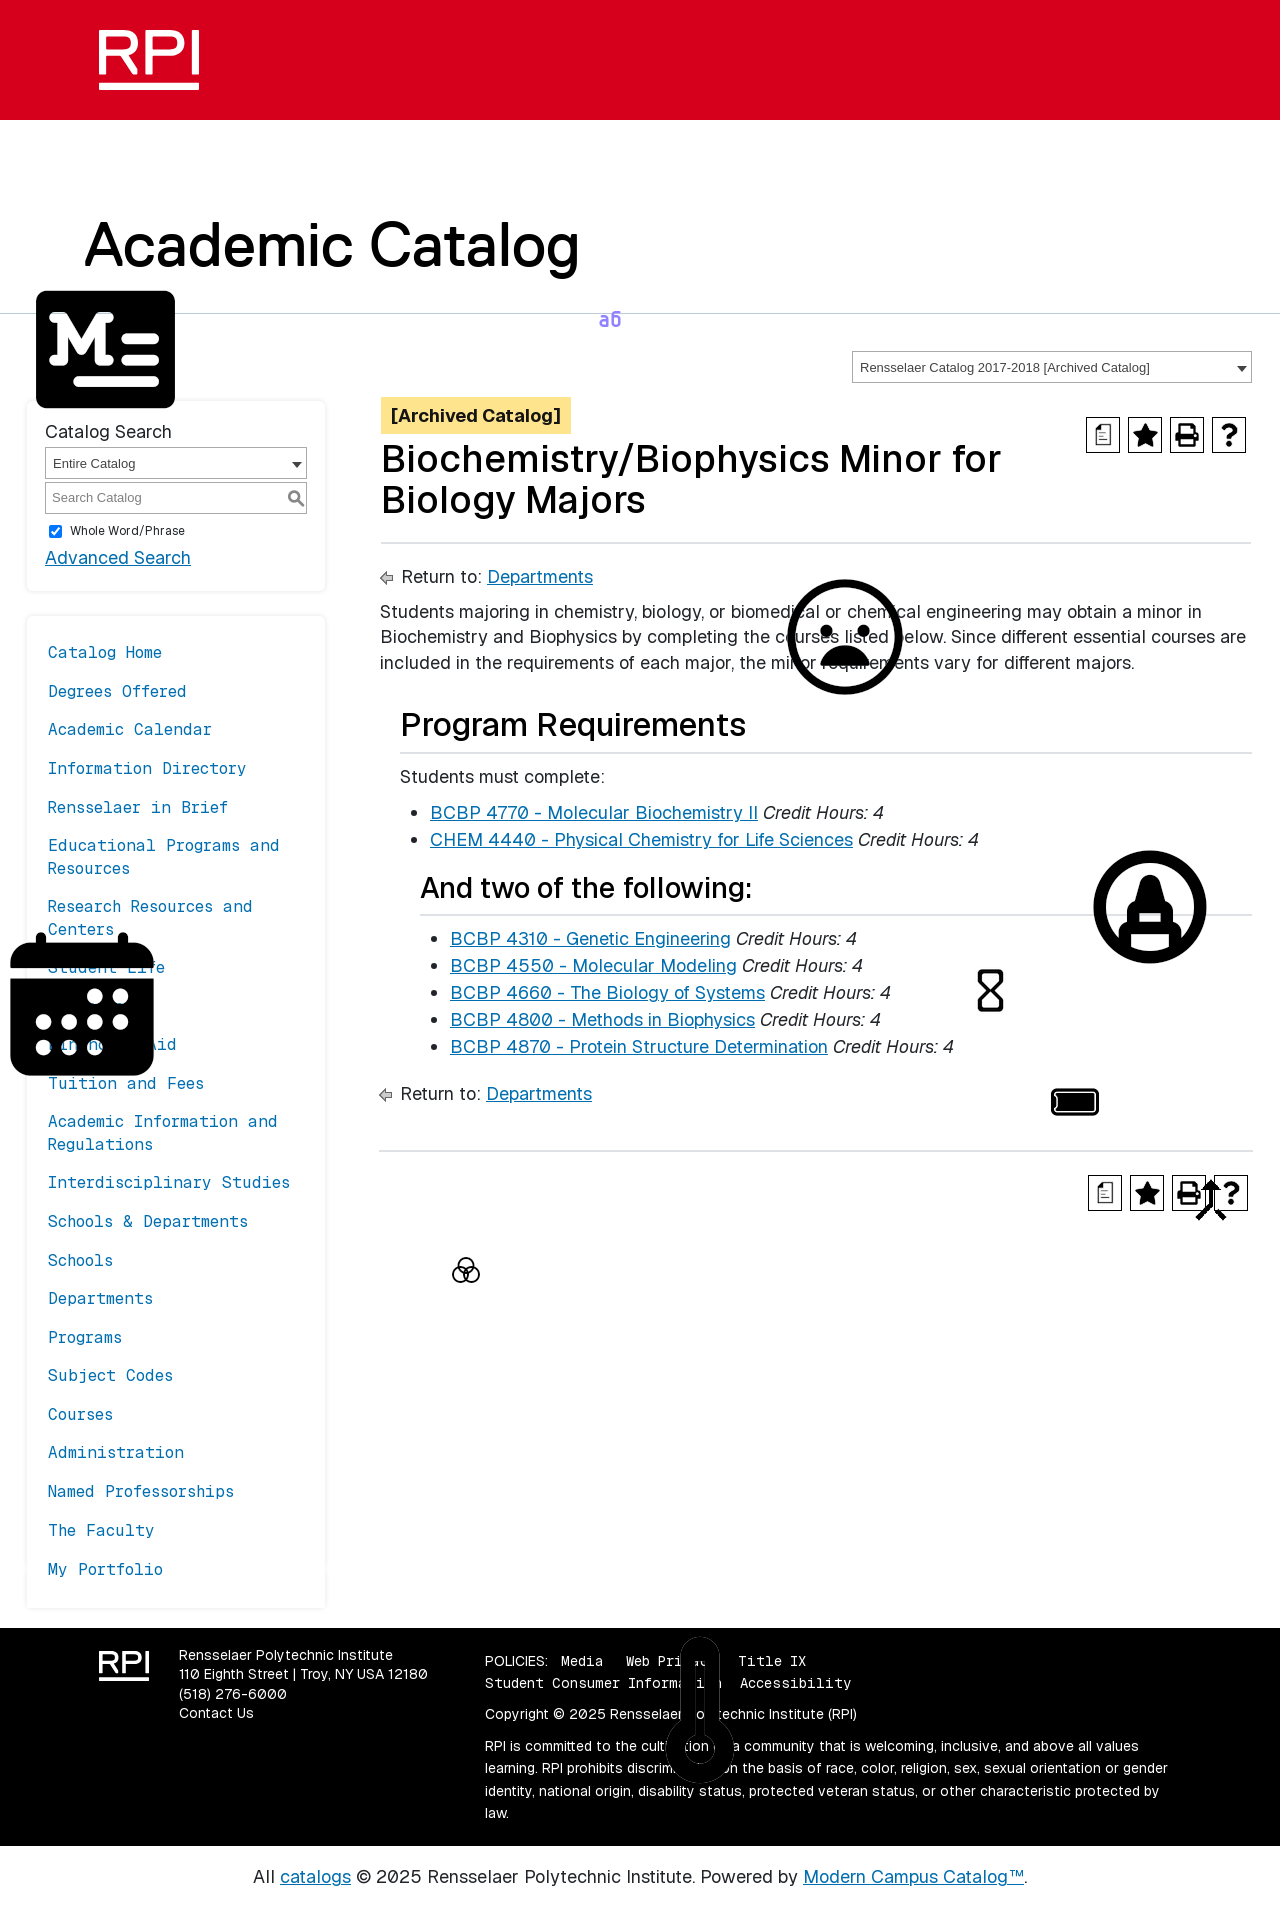  What do you see at coordinates (1150, 907) in the screenshot?
I see `mark or highlight a location on a map` at bounding box center [1150, 907].